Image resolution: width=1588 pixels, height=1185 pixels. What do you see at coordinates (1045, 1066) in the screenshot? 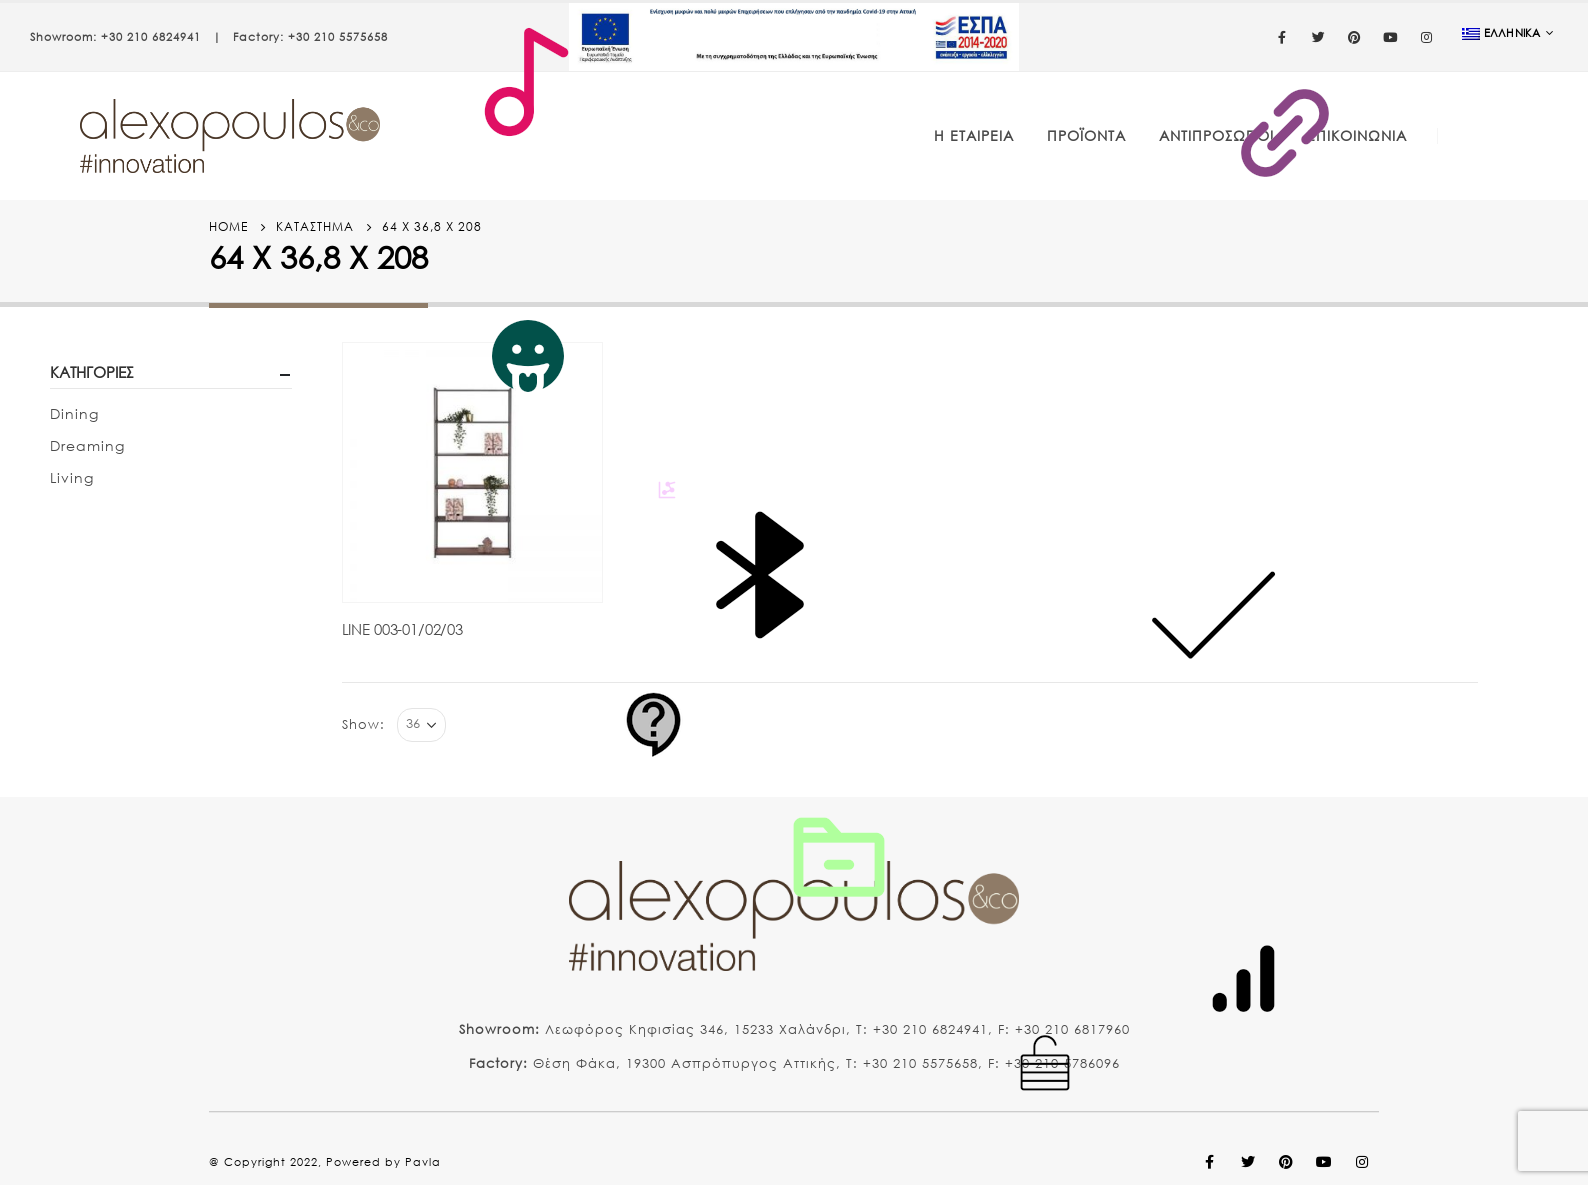
I see `unlocked or unsecured state` at bounding box center [1045, 1066].